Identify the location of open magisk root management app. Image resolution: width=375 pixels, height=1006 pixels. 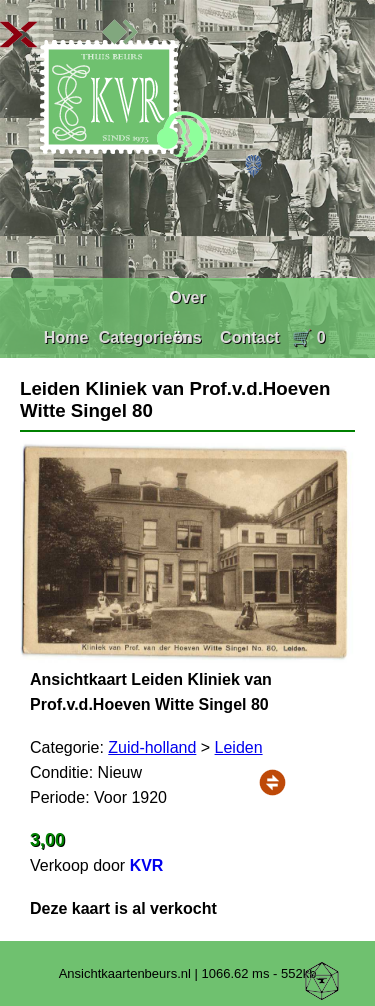
(253, 166).